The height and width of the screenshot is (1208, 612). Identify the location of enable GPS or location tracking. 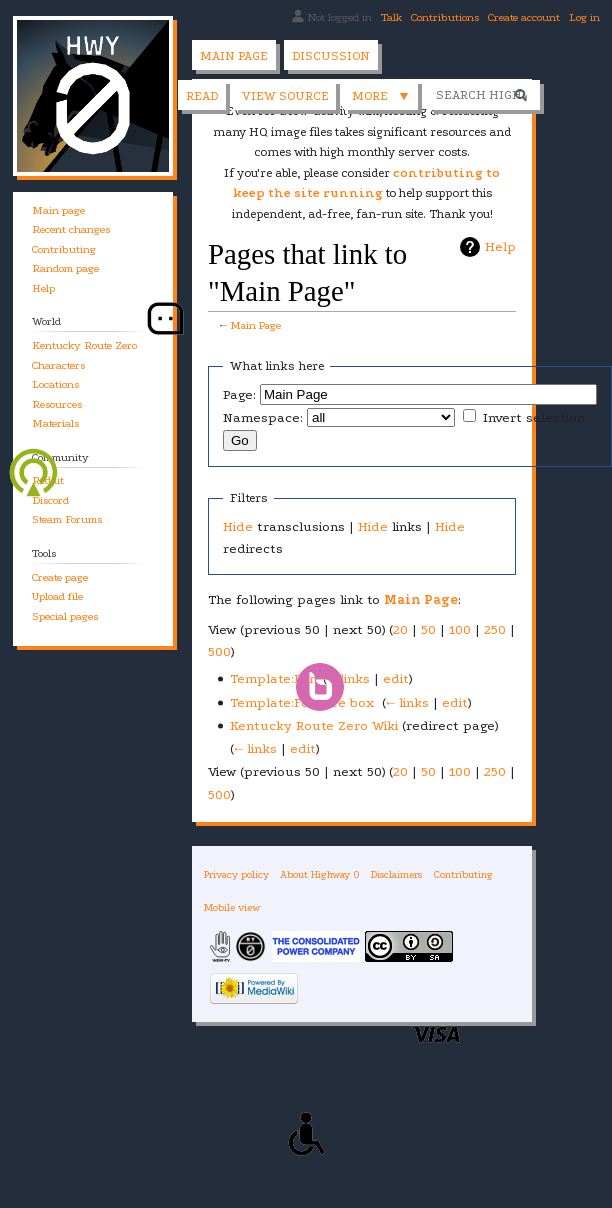
(33, 472).